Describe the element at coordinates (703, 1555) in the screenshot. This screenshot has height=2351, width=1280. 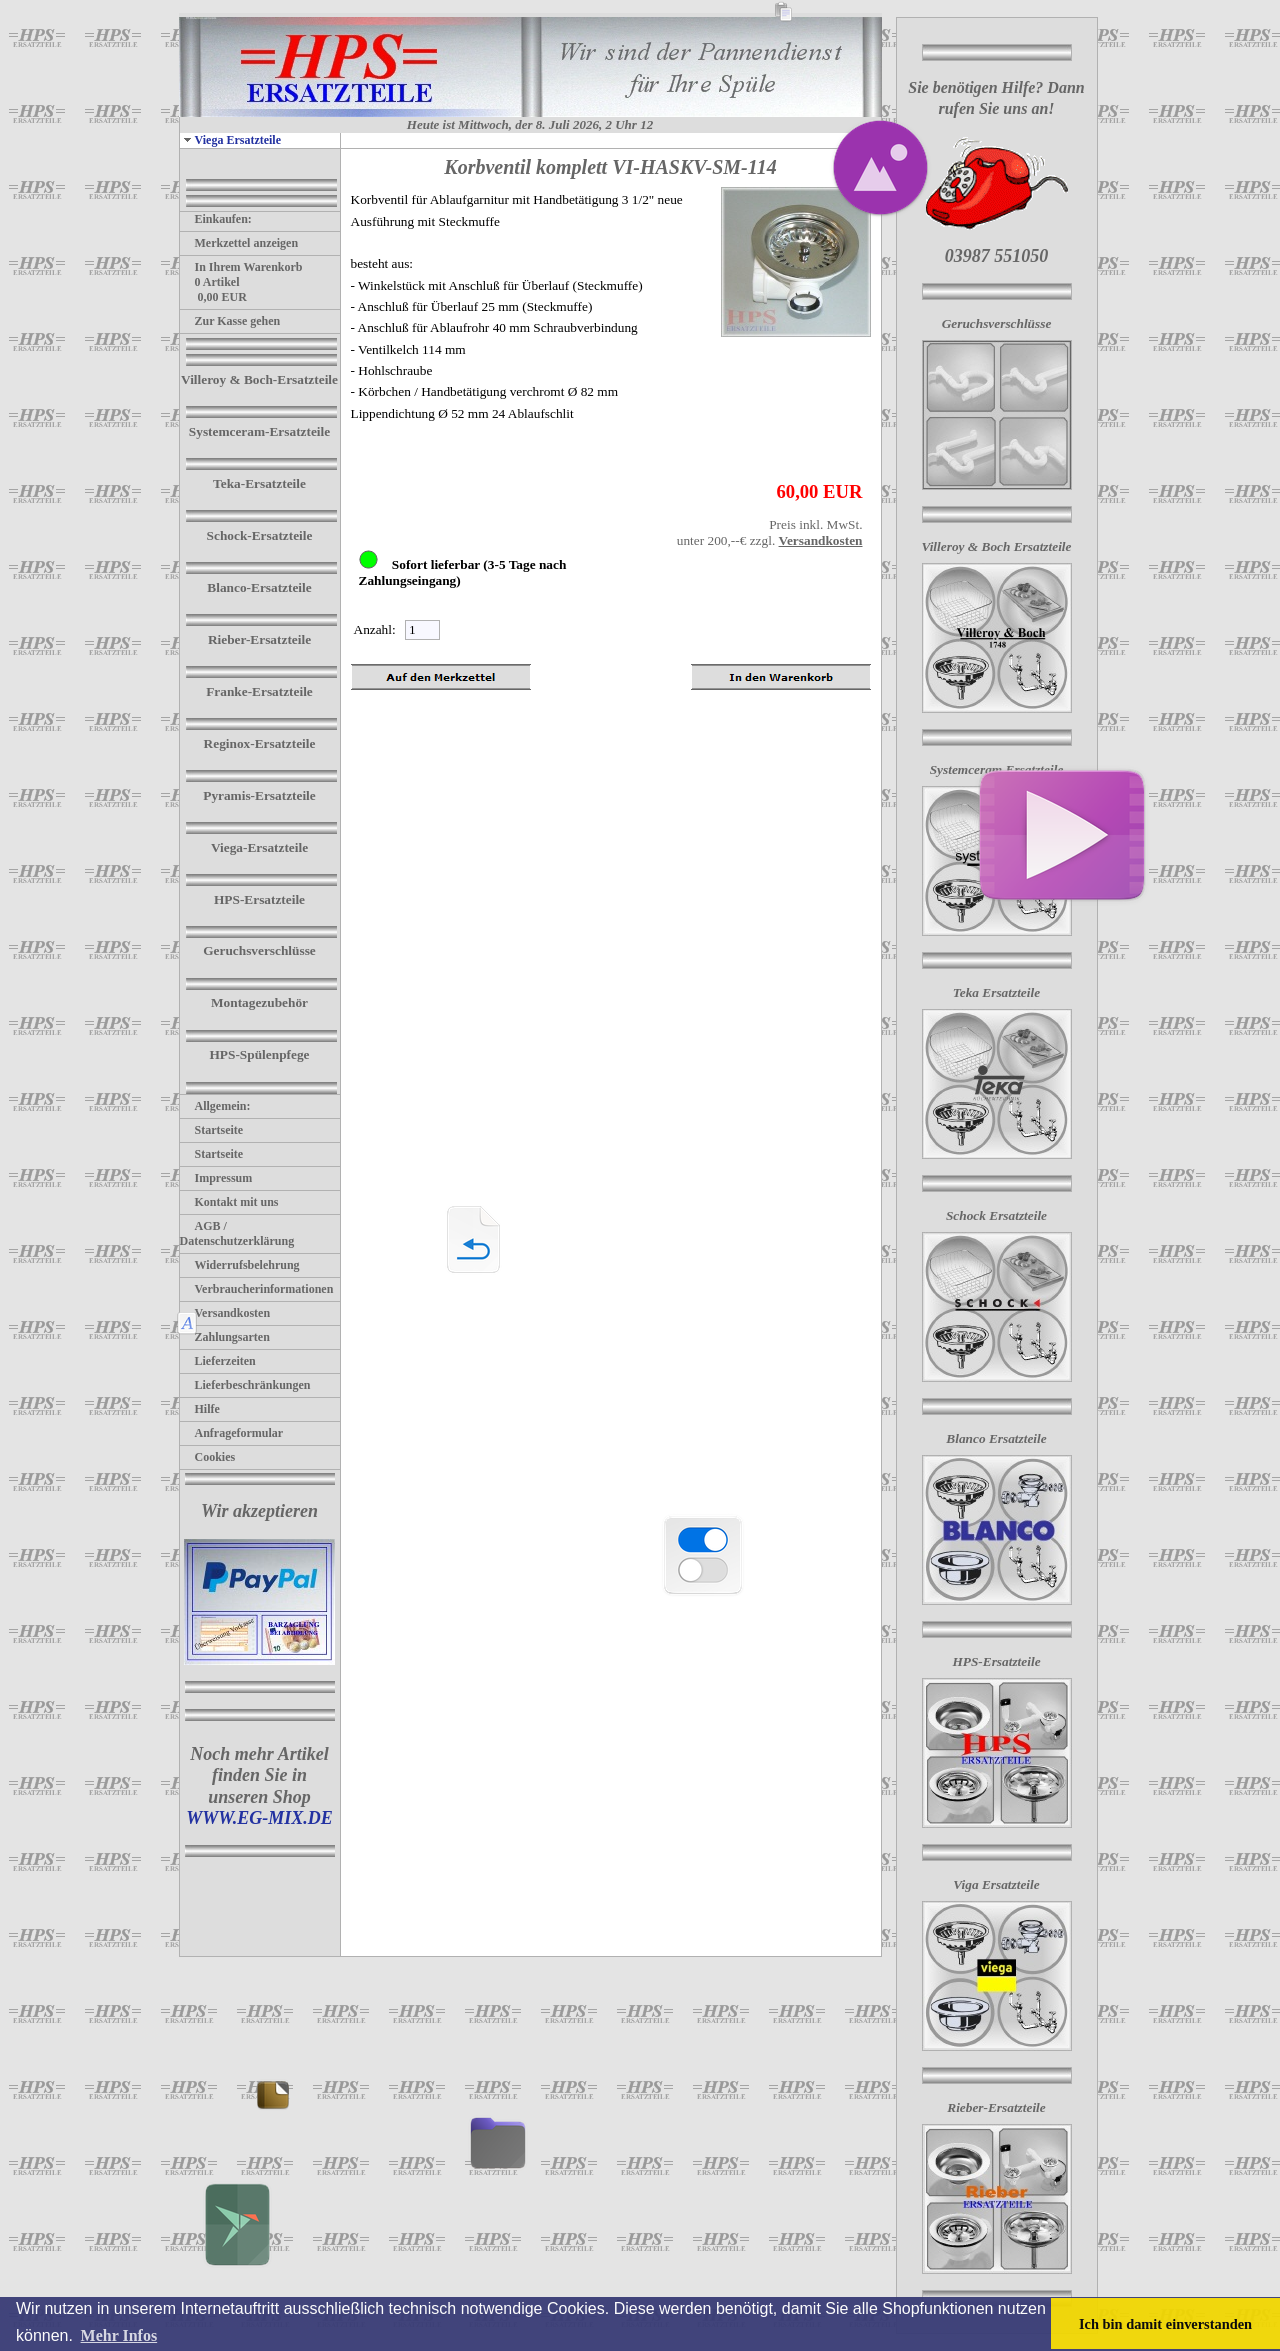
I see `open system tweaks or settings customization` at that location.